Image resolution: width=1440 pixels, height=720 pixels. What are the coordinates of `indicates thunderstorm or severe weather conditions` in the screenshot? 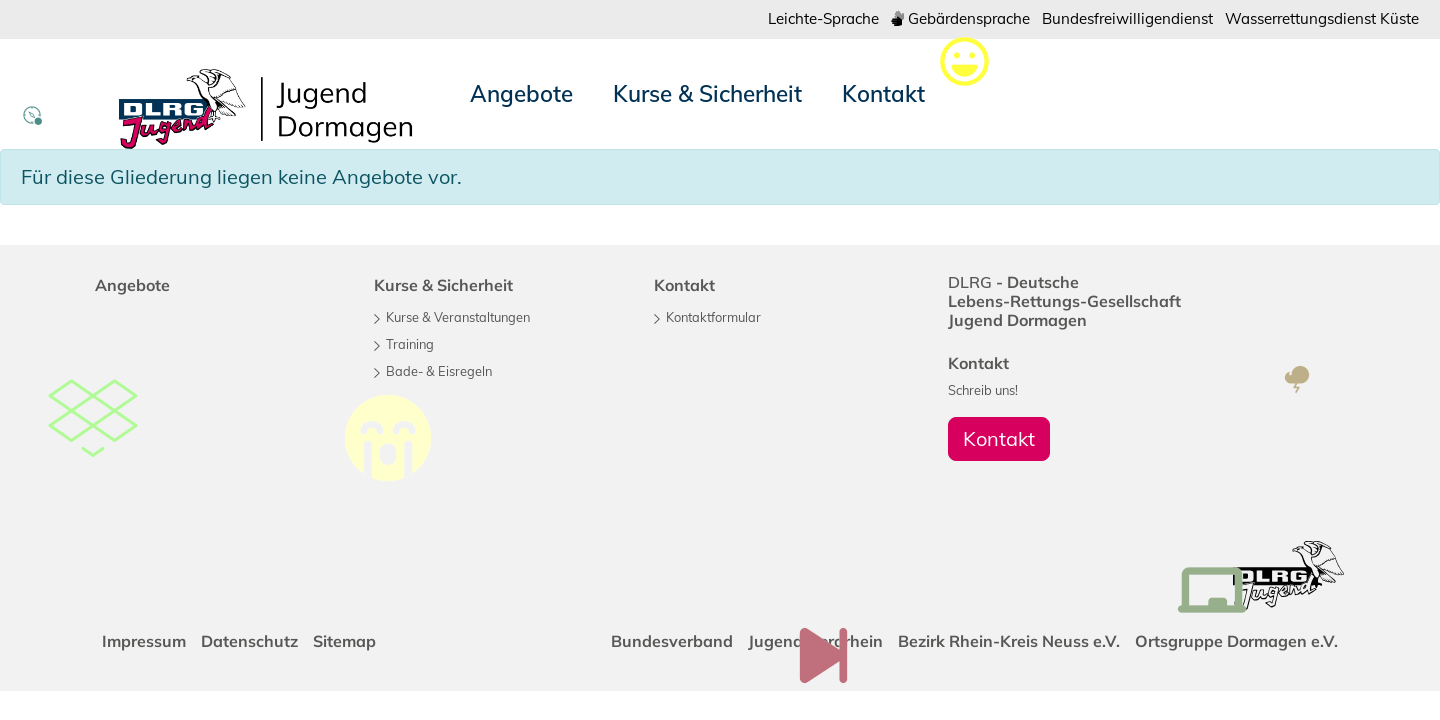 It's located at (1297, 379).